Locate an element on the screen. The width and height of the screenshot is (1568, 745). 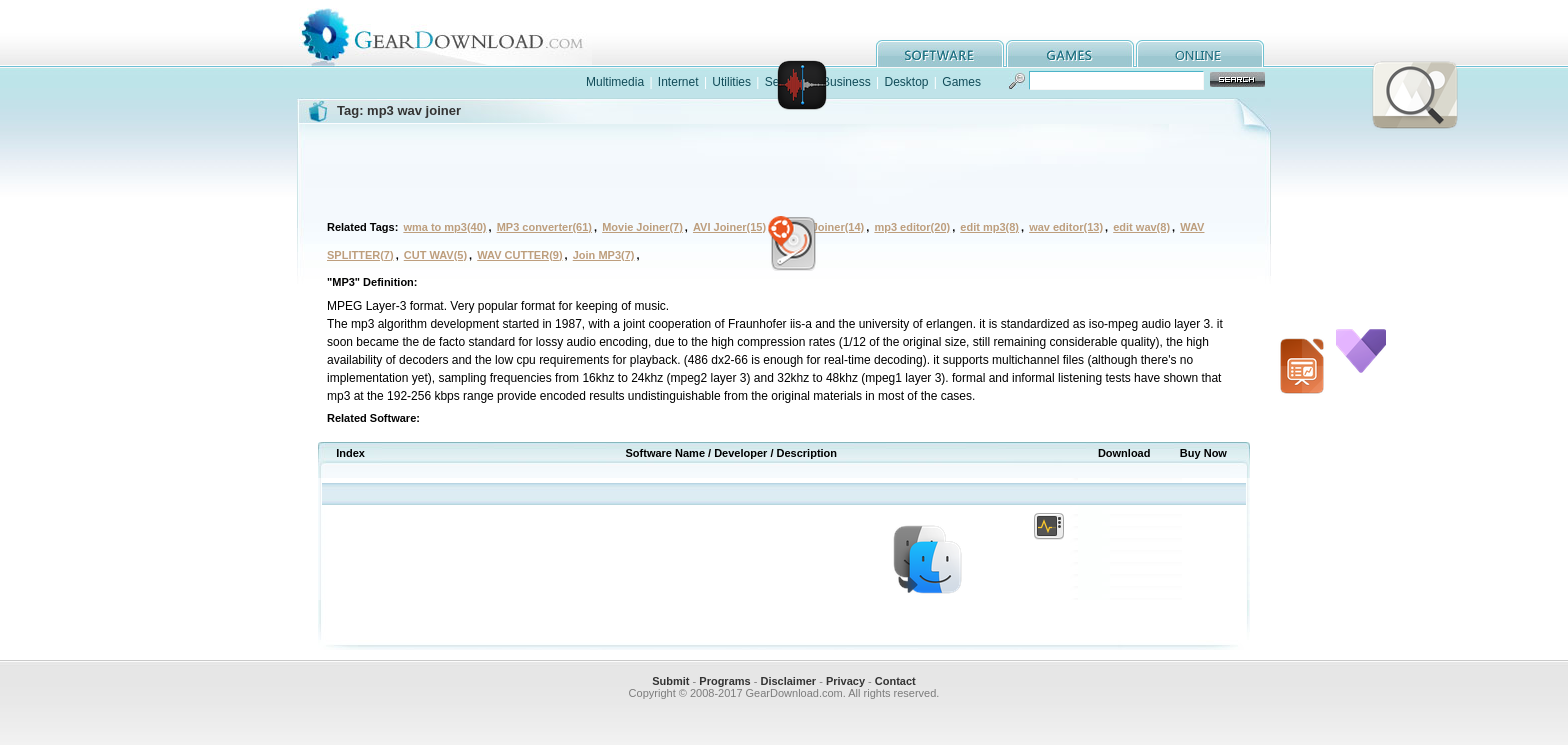
open Microsoft Kaizala service app is located at coordinates (1361, 351).